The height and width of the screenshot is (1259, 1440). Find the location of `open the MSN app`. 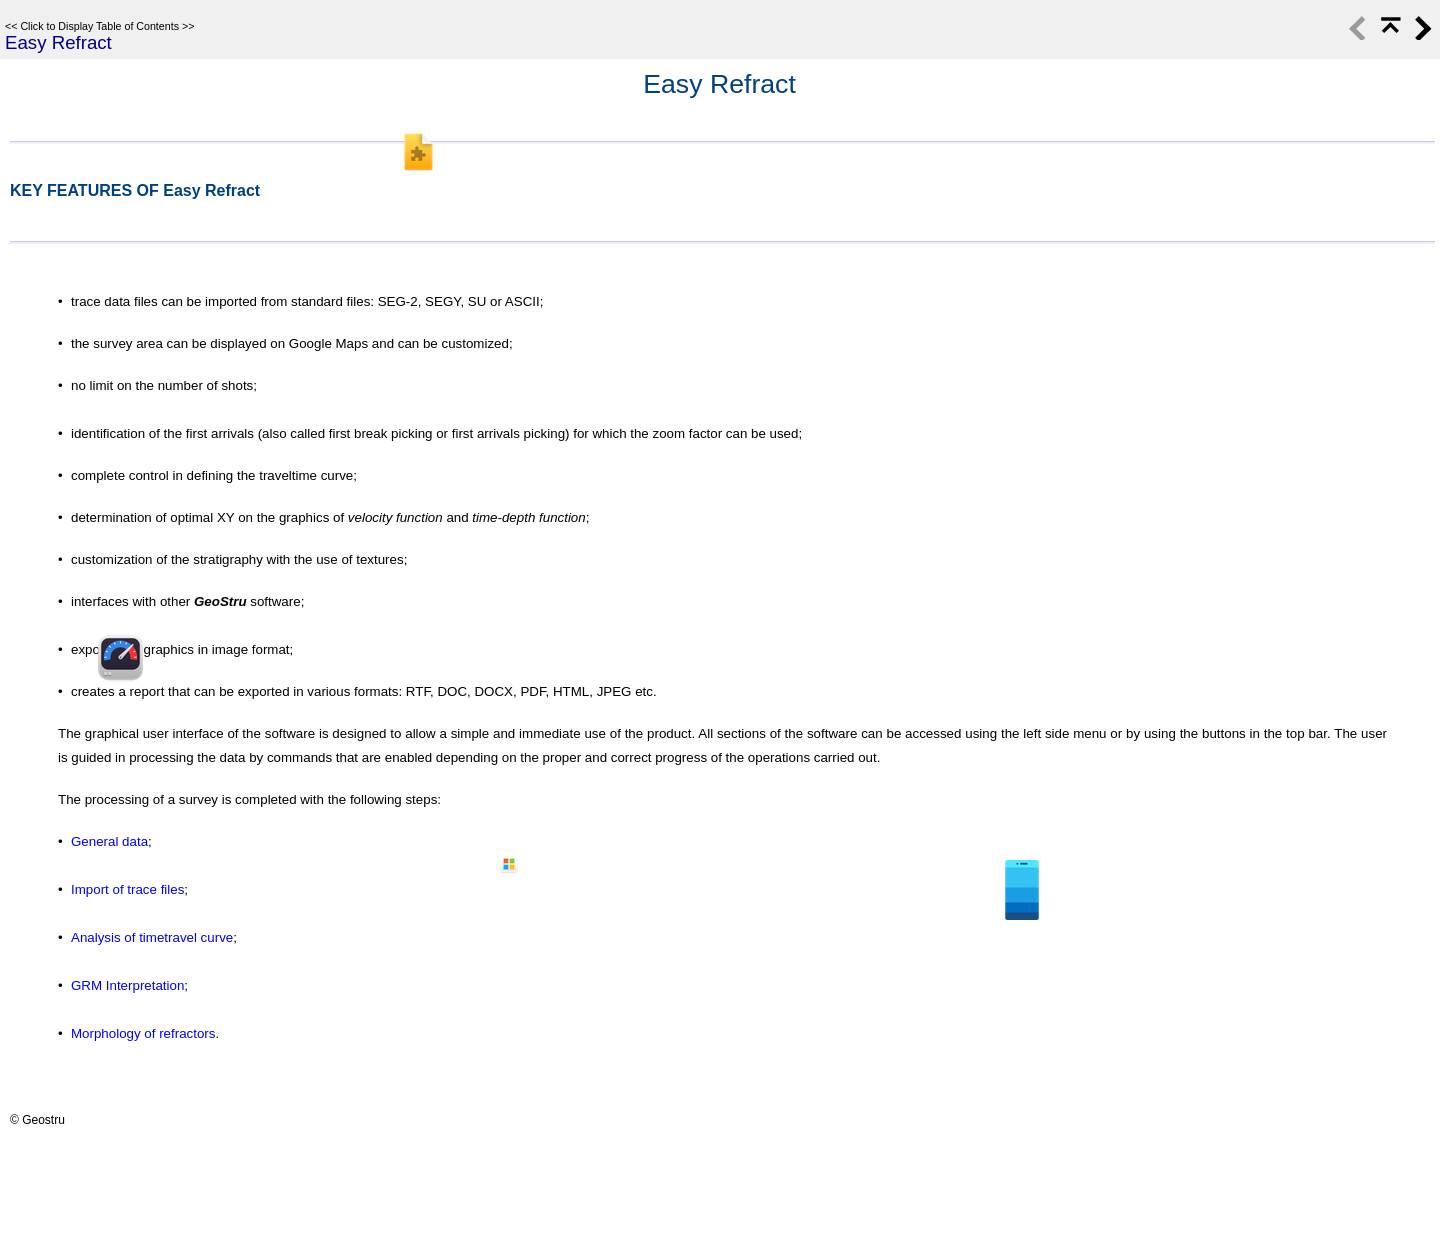

open the MSN app is located at coordinates (509, 864).